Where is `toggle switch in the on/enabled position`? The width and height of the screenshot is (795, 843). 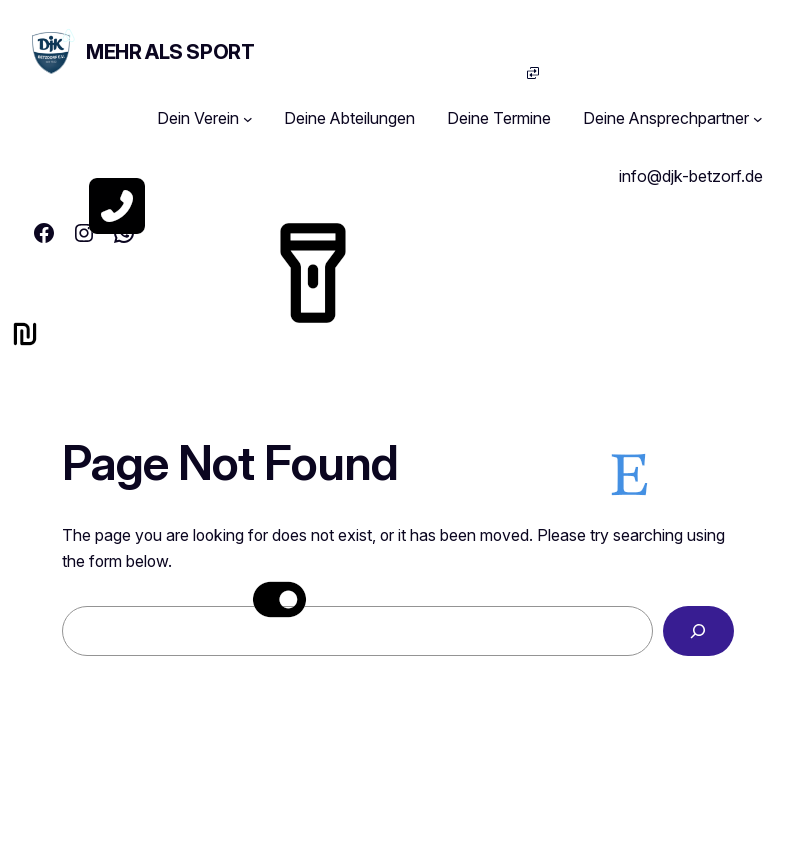
toggle switch in the on/enabled position is located at coordinates (279, 599).